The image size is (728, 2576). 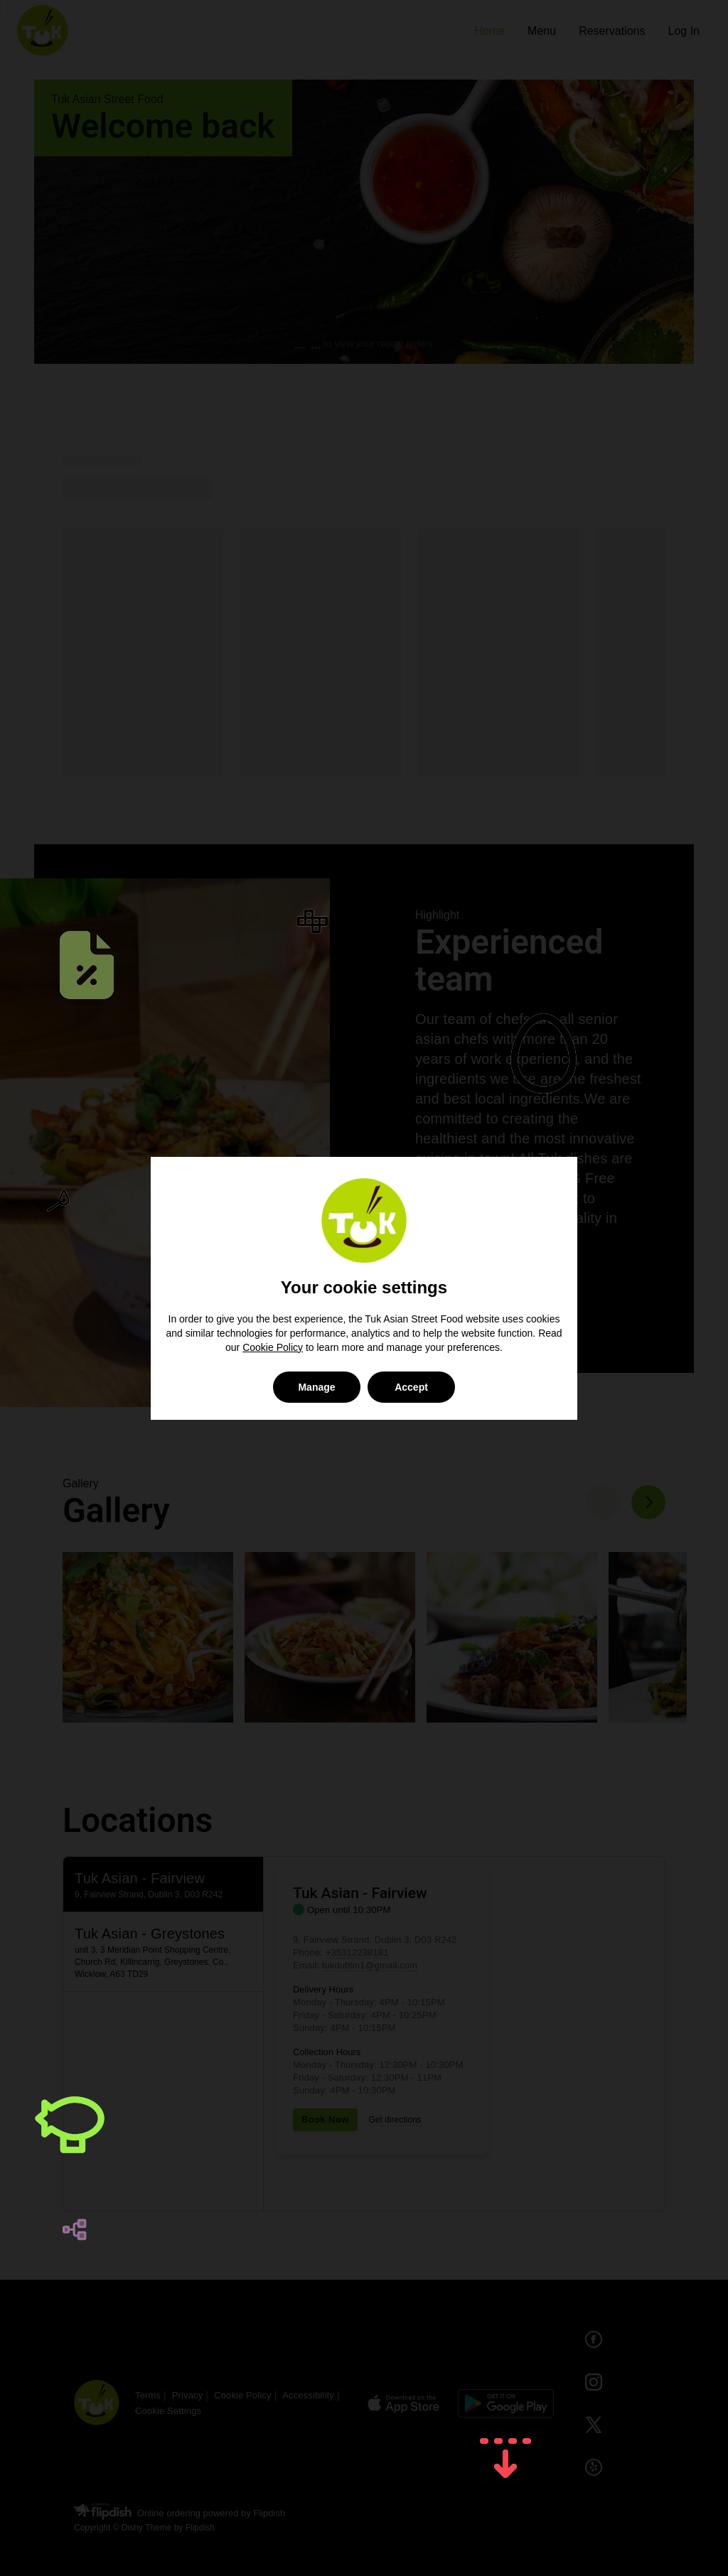 I want to click on expand collapsed content below, so click(x=505, y=2455).